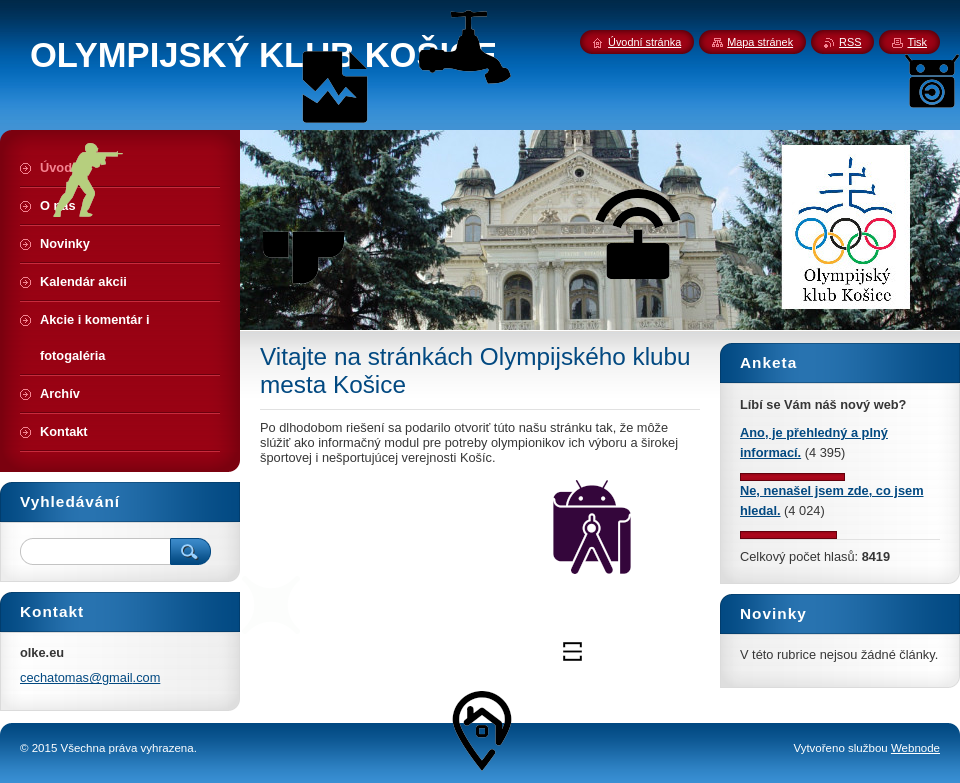 The width and height of the screenshot is (960, 783). Describe the element at coordinates (572, 651) in the screenshot. I see `scan a QR code` at that location.